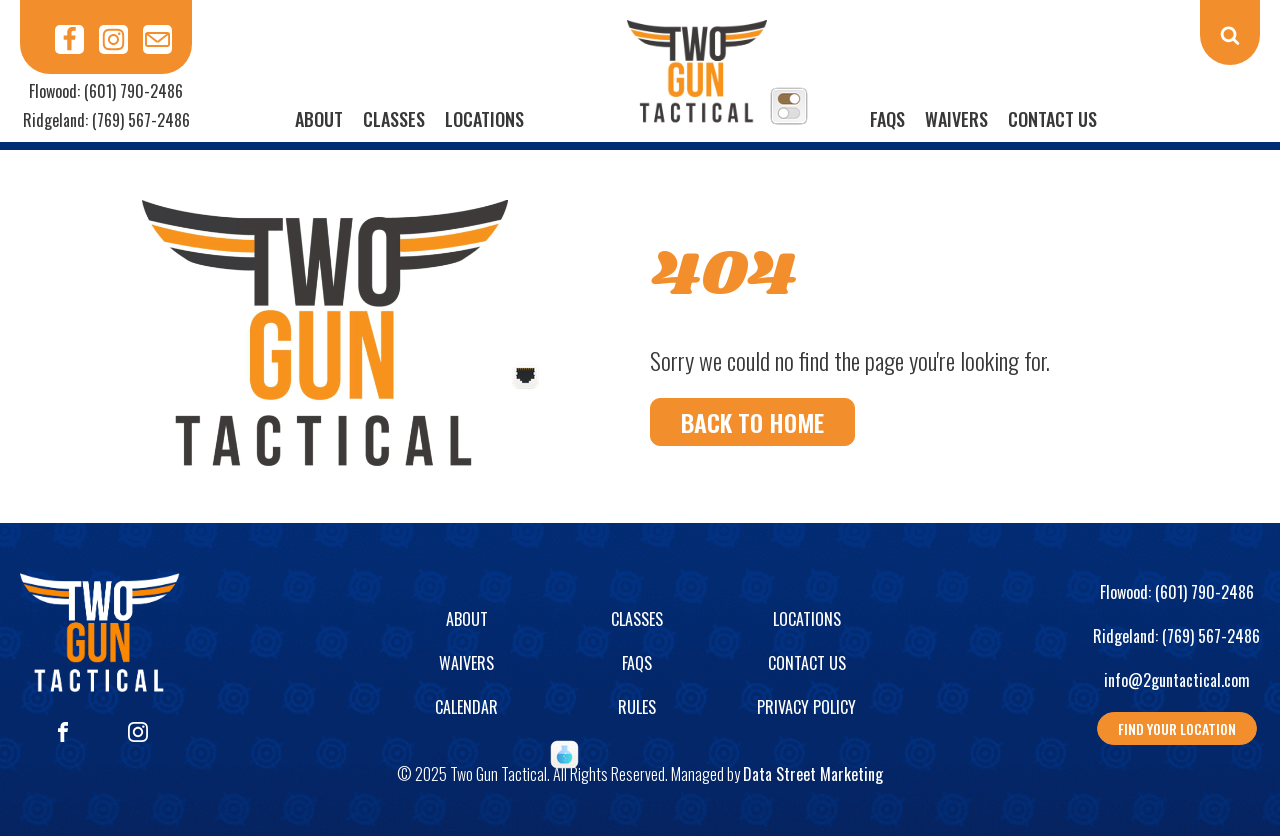  I want to click on open unity tweak tool settings, so click(789, 106).